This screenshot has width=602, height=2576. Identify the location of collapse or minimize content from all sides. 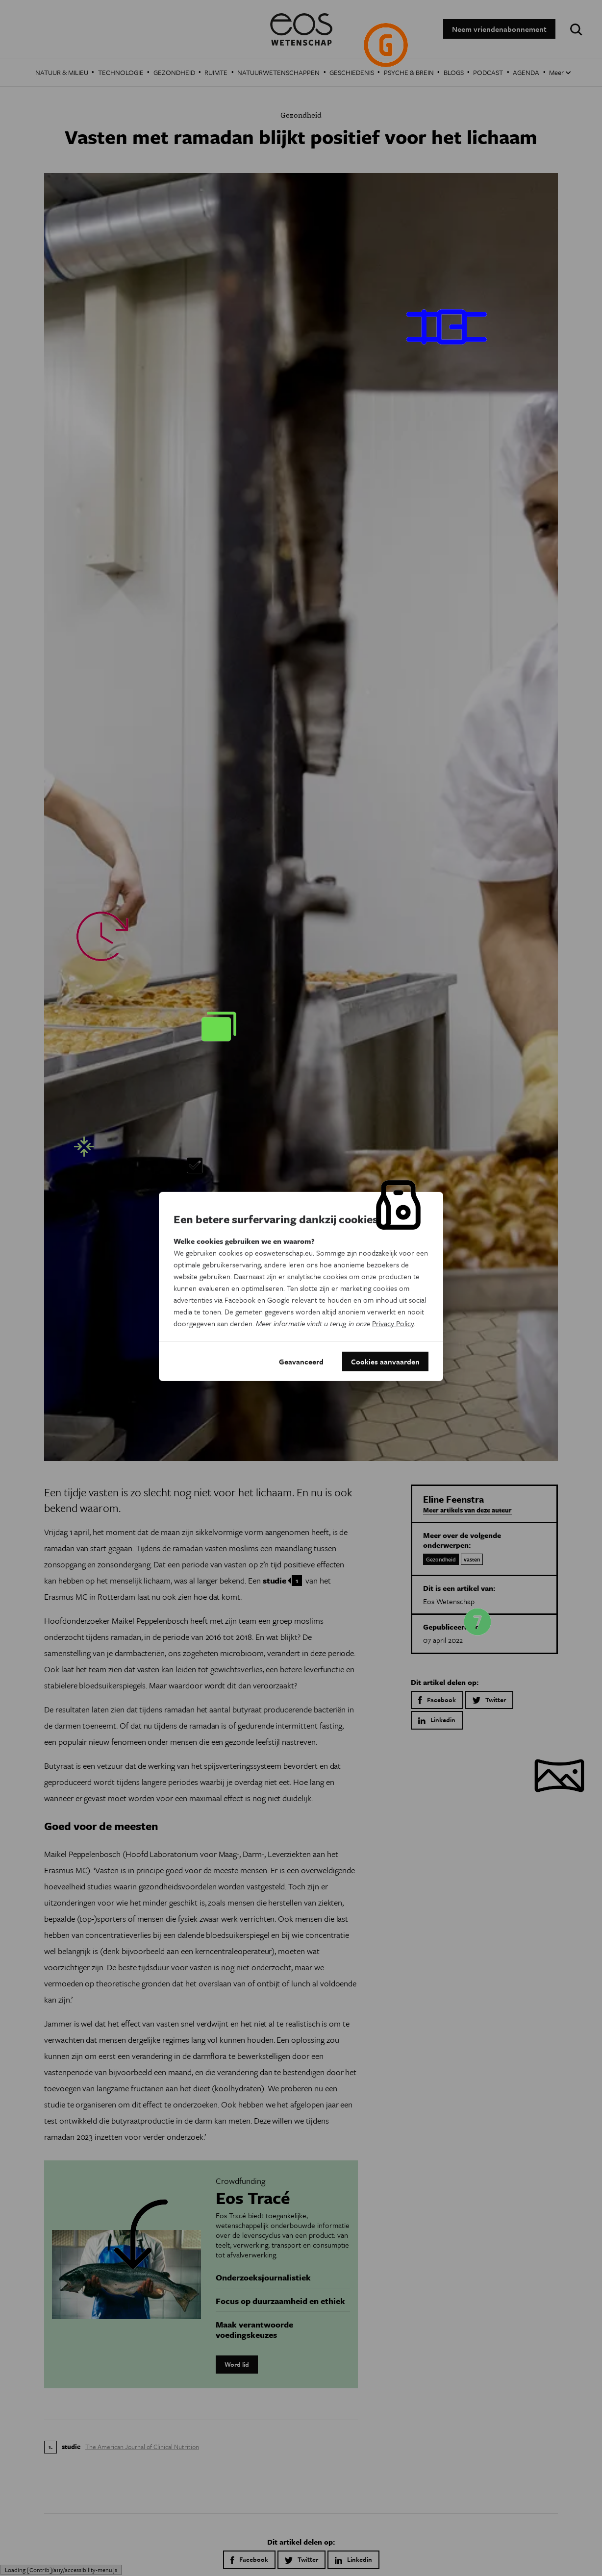
(84, 1146).